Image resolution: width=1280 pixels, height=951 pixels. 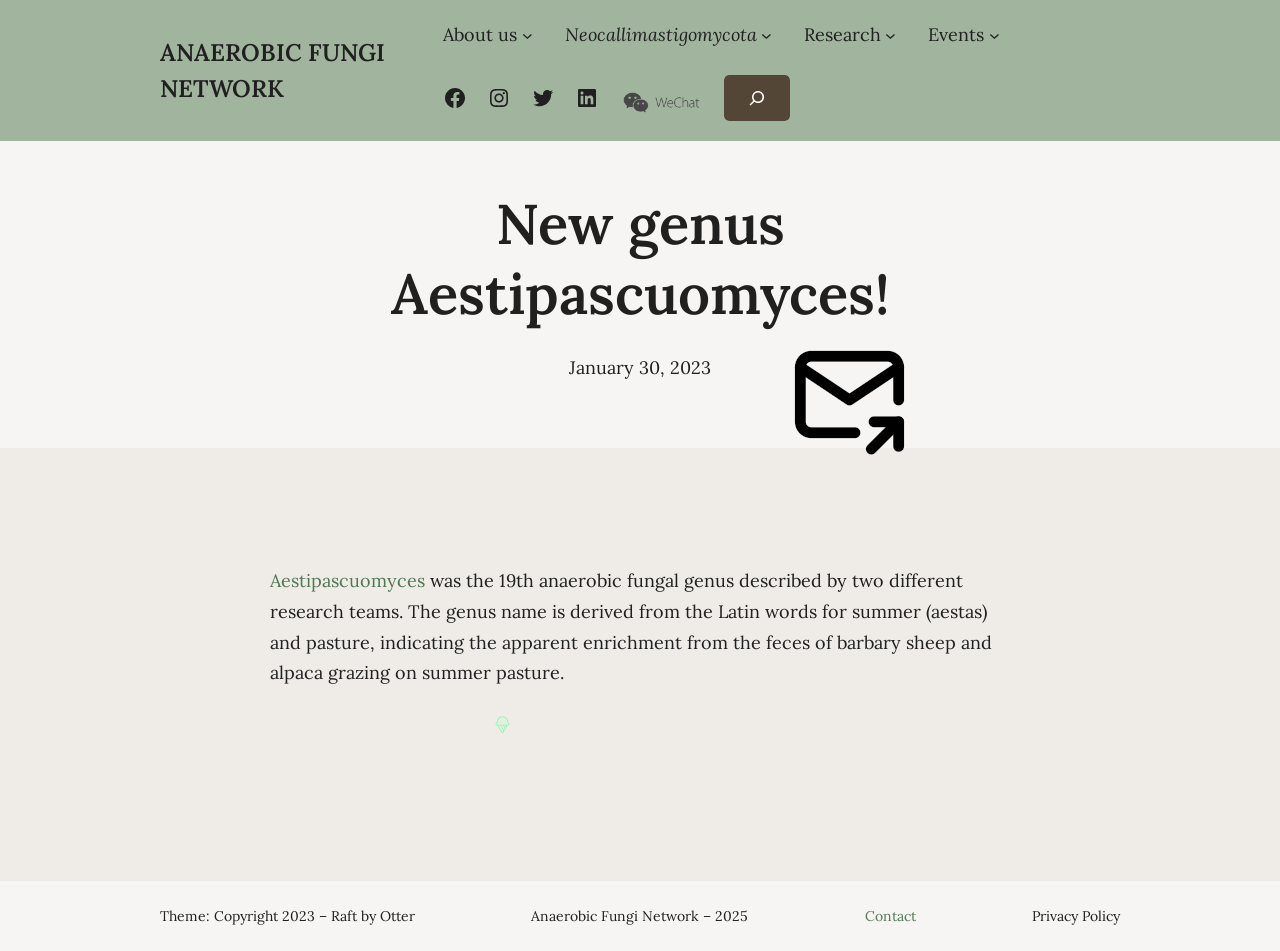 I want to click on browse dessert or ice cream options, so click(x=502, y=724).